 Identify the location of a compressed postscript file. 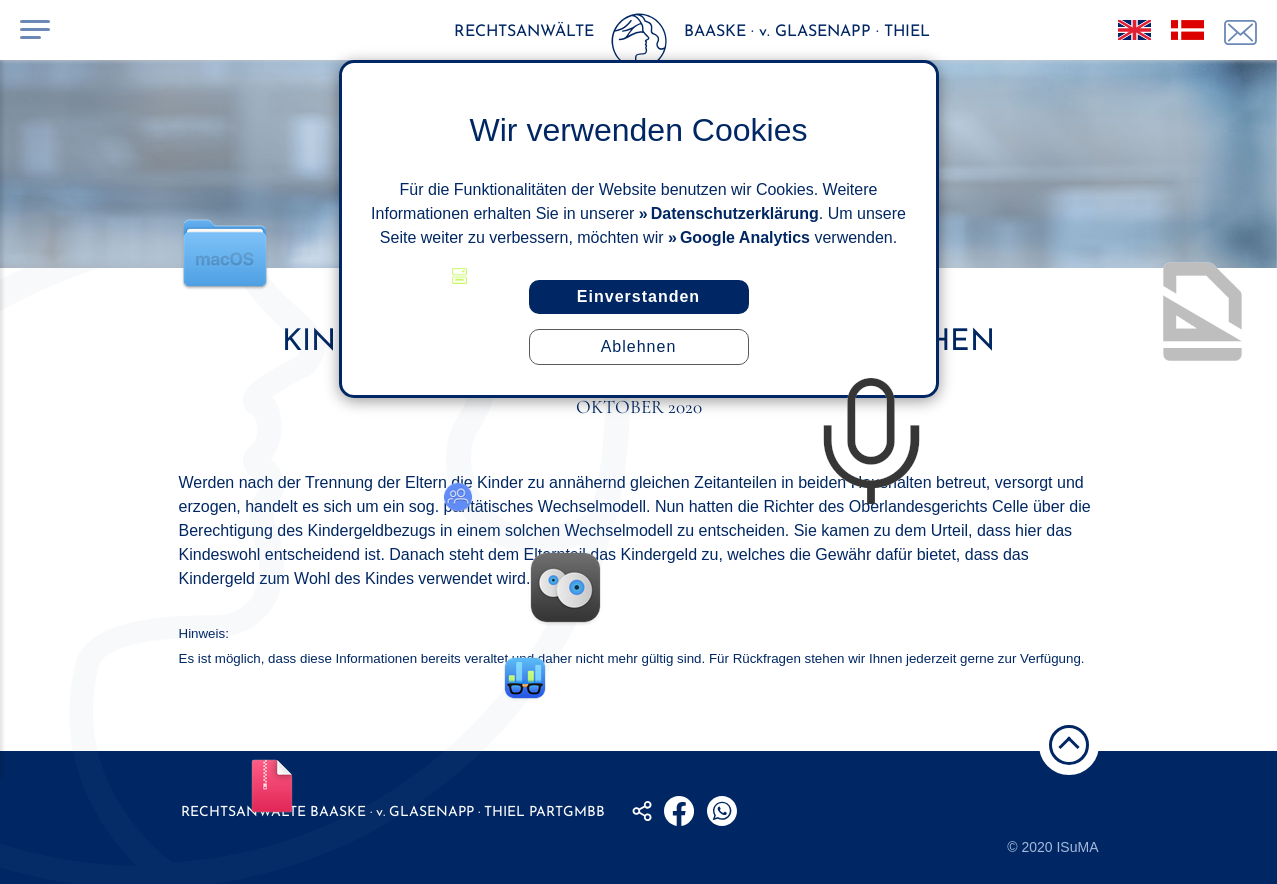
(272, 787).